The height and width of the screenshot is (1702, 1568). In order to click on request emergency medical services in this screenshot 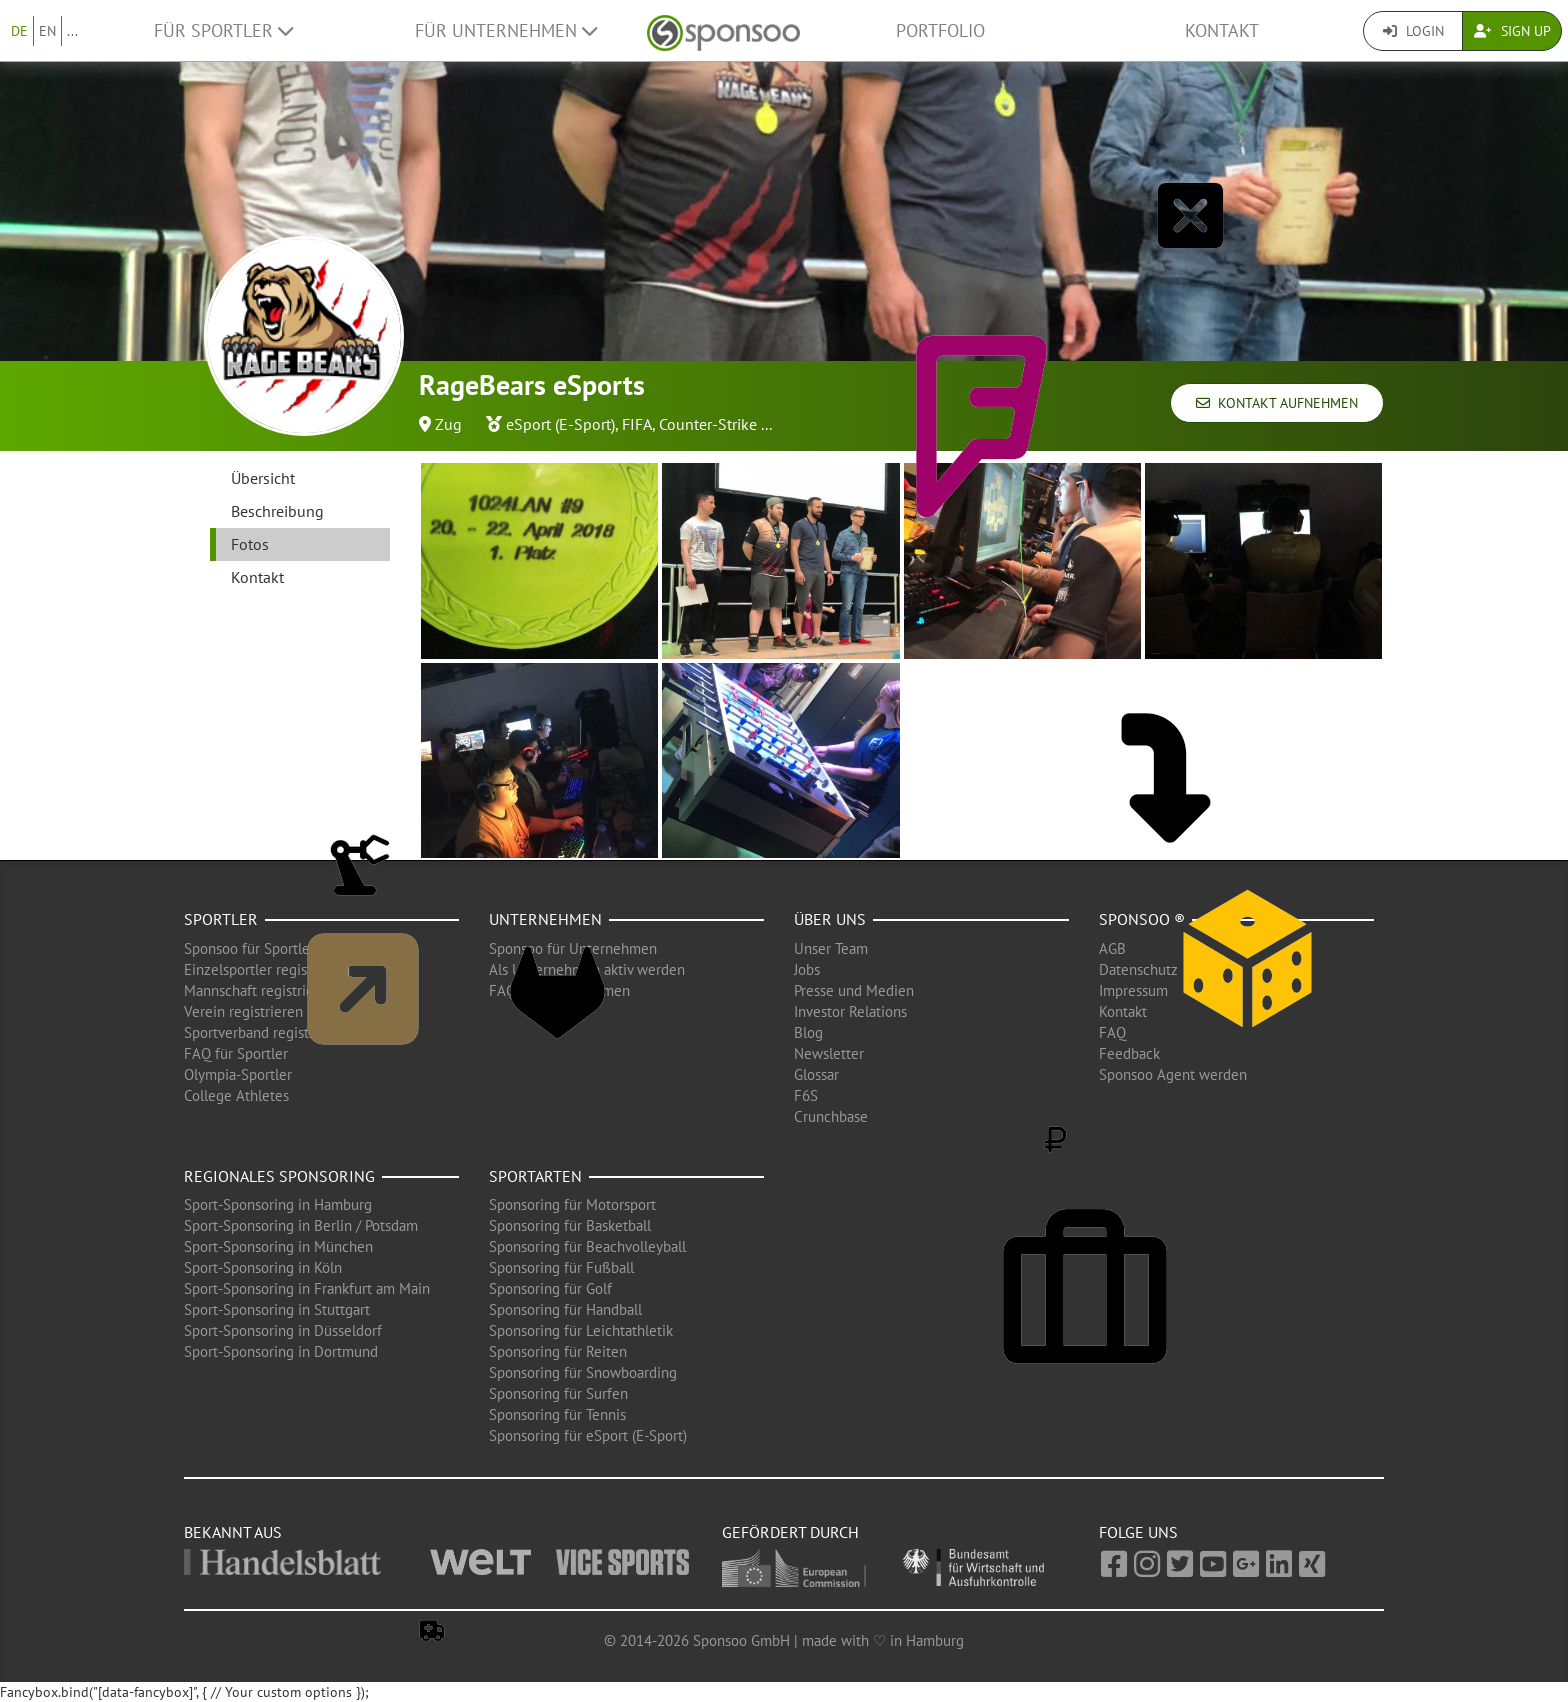, I will do `click(432, 1630)`.